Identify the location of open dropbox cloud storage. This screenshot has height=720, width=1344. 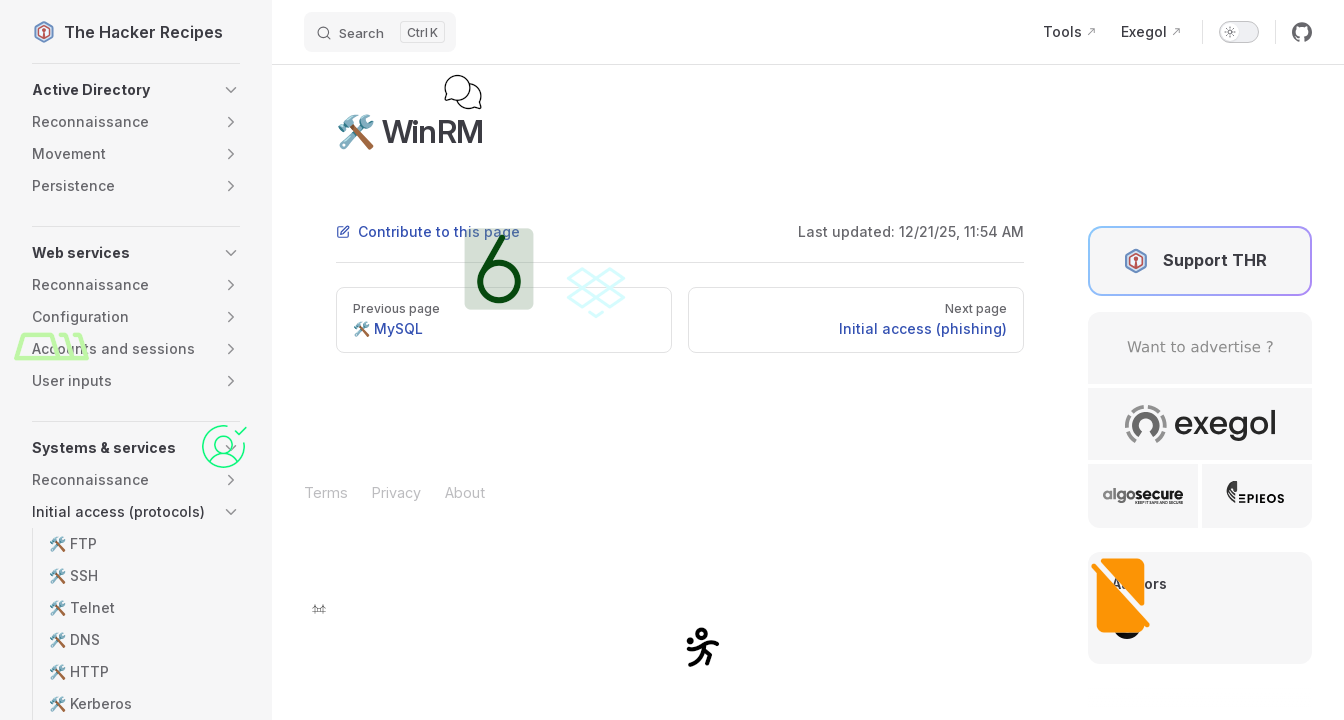
(596, 290).